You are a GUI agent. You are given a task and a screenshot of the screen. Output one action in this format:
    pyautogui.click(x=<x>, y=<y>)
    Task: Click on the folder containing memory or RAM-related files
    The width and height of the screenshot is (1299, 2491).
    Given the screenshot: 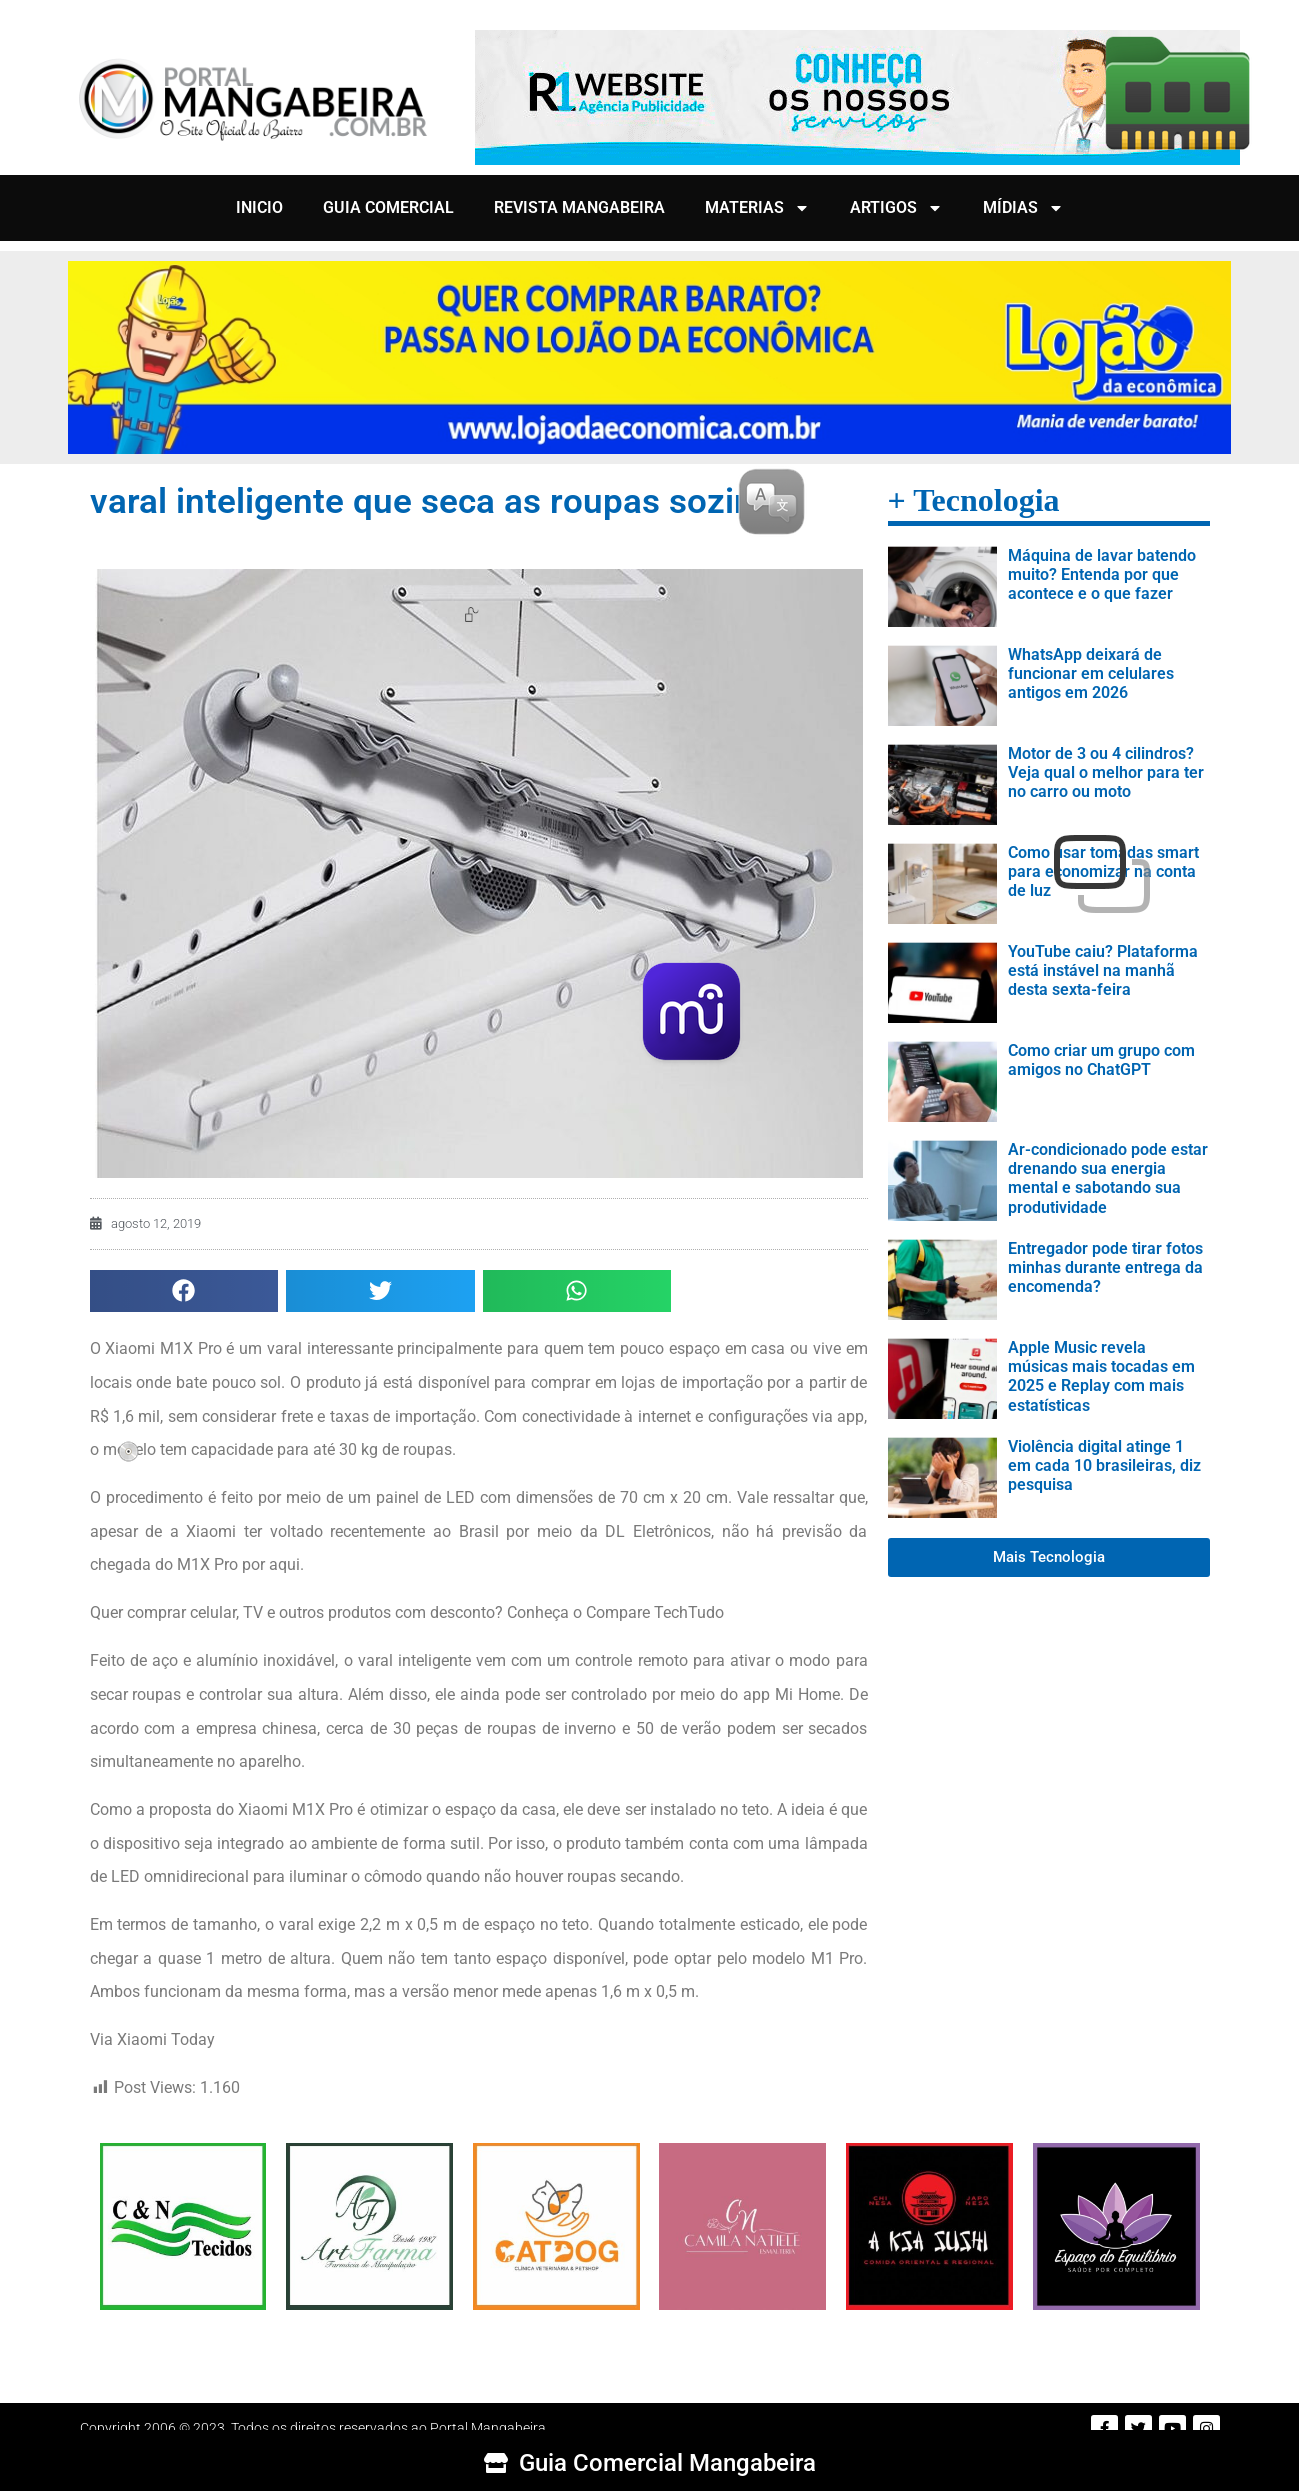 What is the action you would take?
    pyautogui.click(x=1177, y=97)
    